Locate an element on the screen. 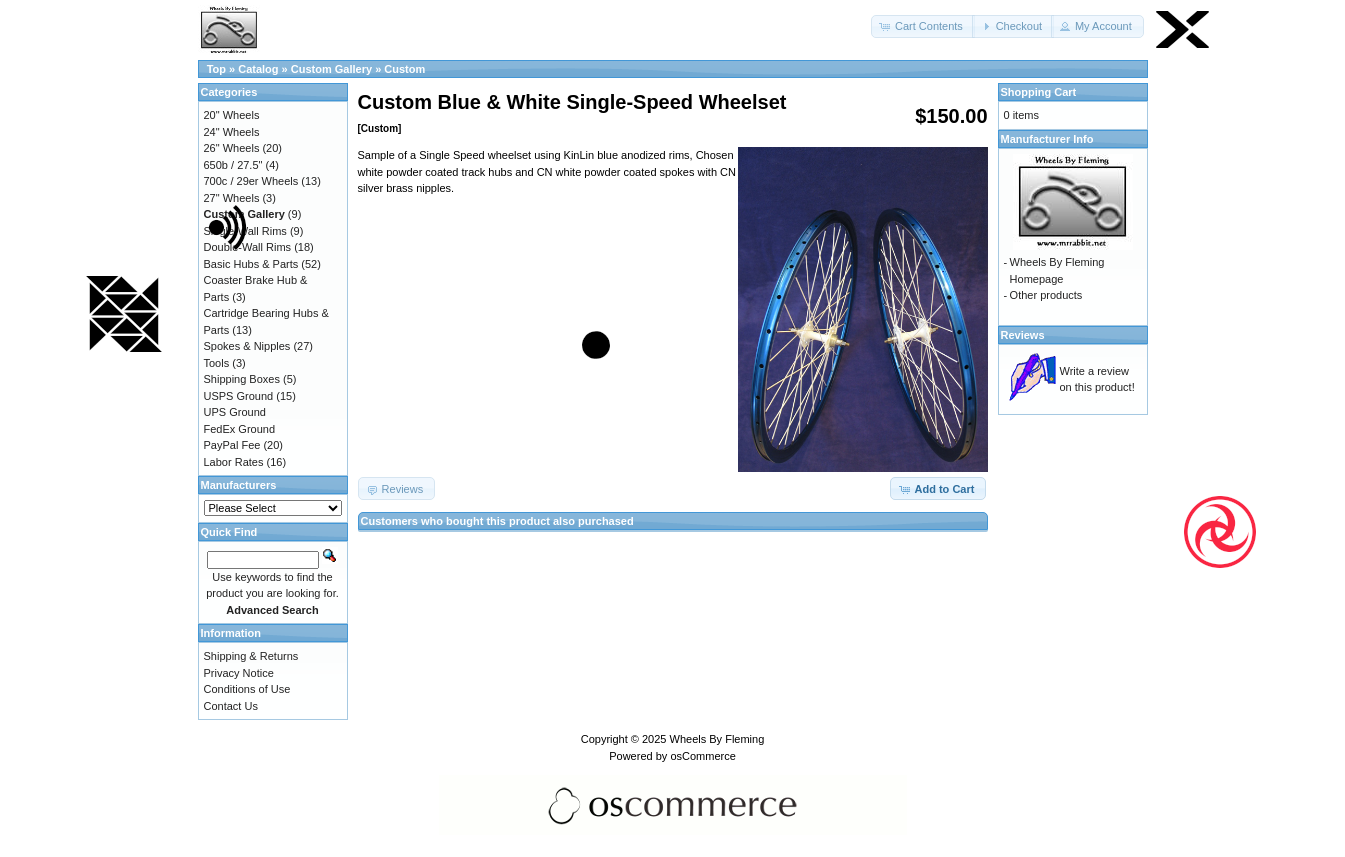  visit wikiquote website is located at coordinates (227, 227).